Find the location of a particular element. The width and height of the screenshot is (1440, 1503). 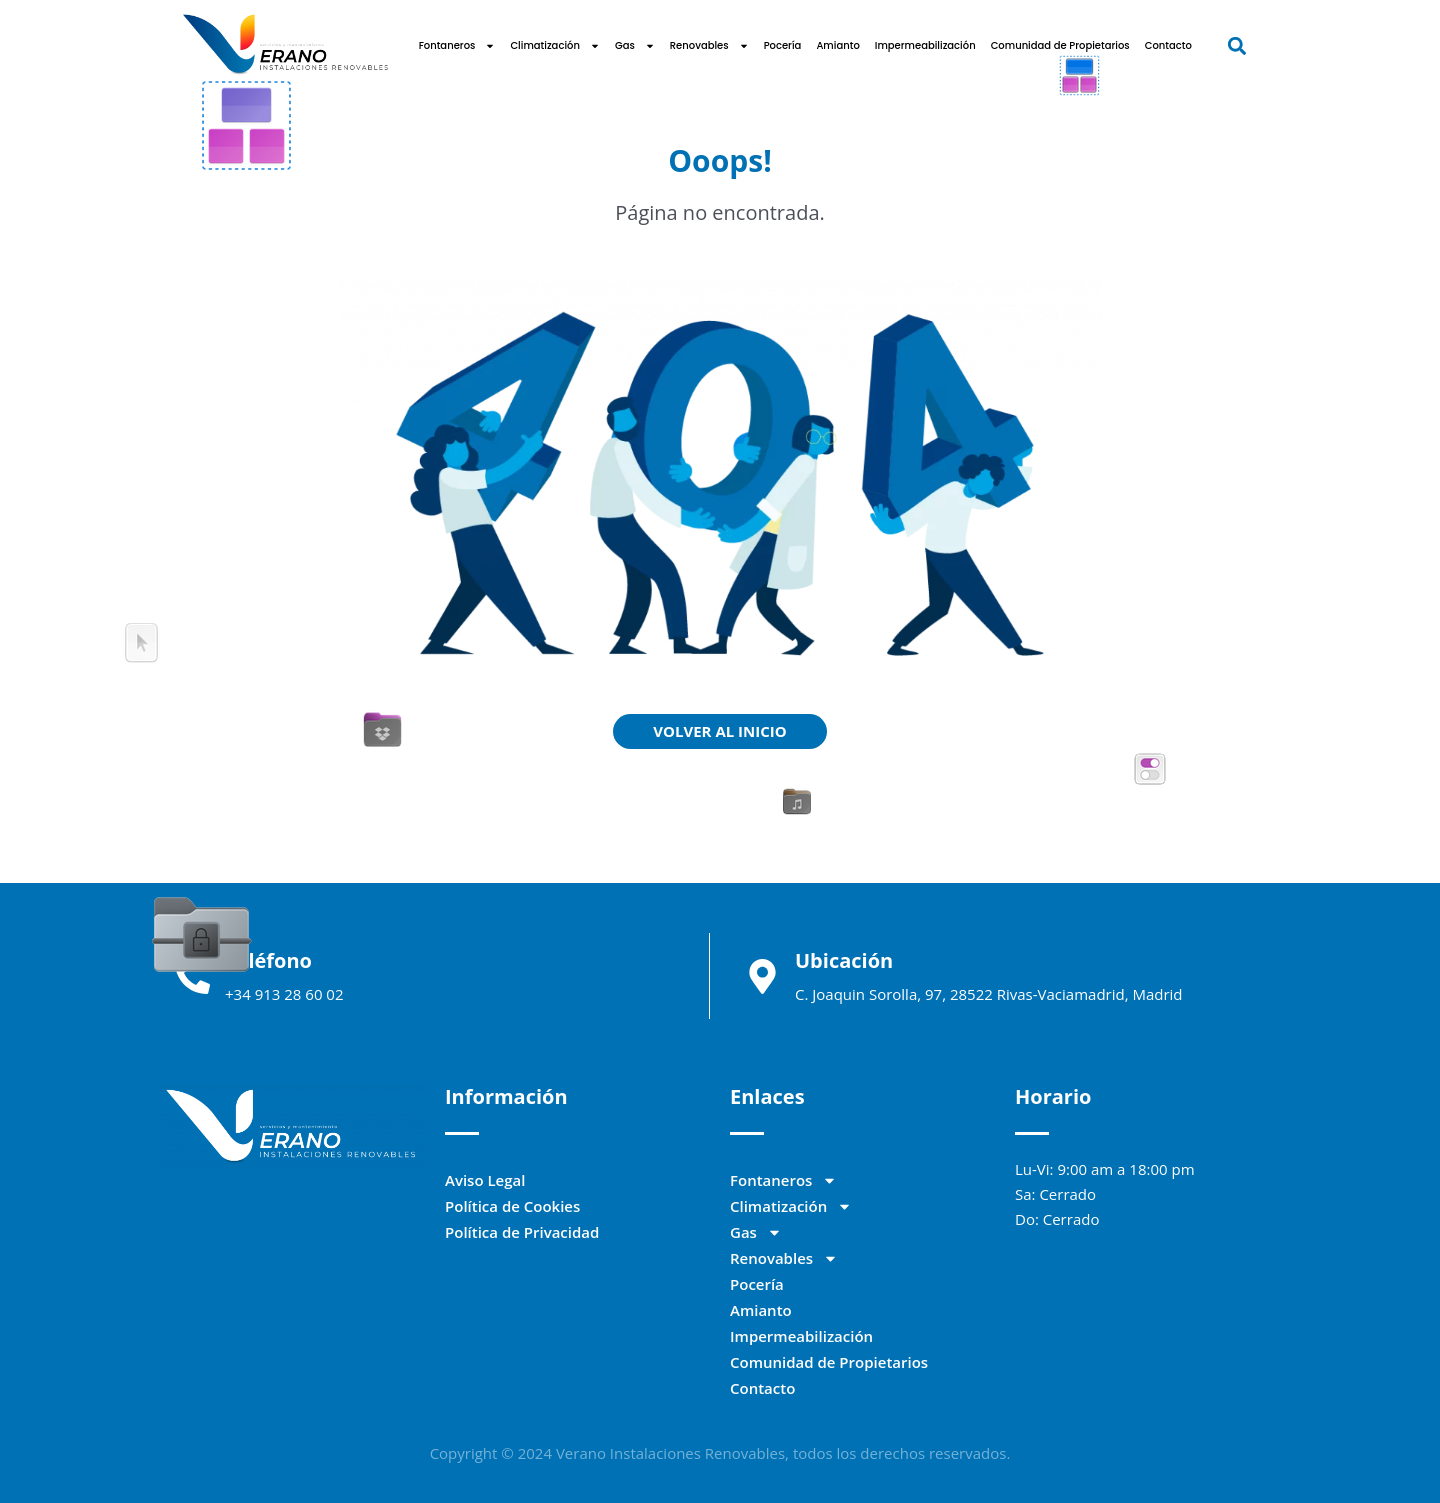

cursor image file type is located at coordinates (141, 642).